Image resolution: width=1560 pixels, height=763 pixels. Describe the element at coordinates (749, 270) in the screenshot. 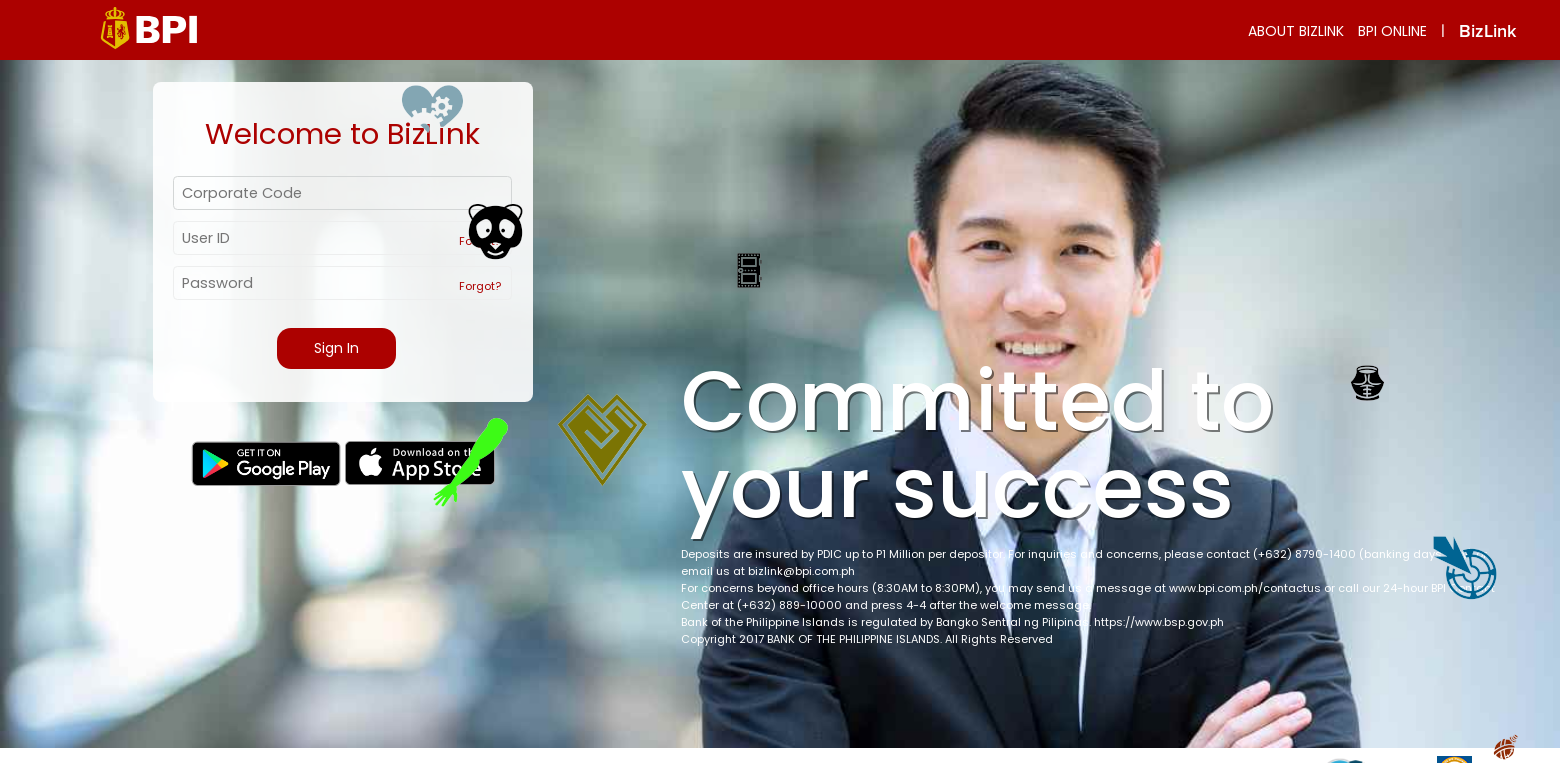

I see `access door or entrance settings in a game` at that location.